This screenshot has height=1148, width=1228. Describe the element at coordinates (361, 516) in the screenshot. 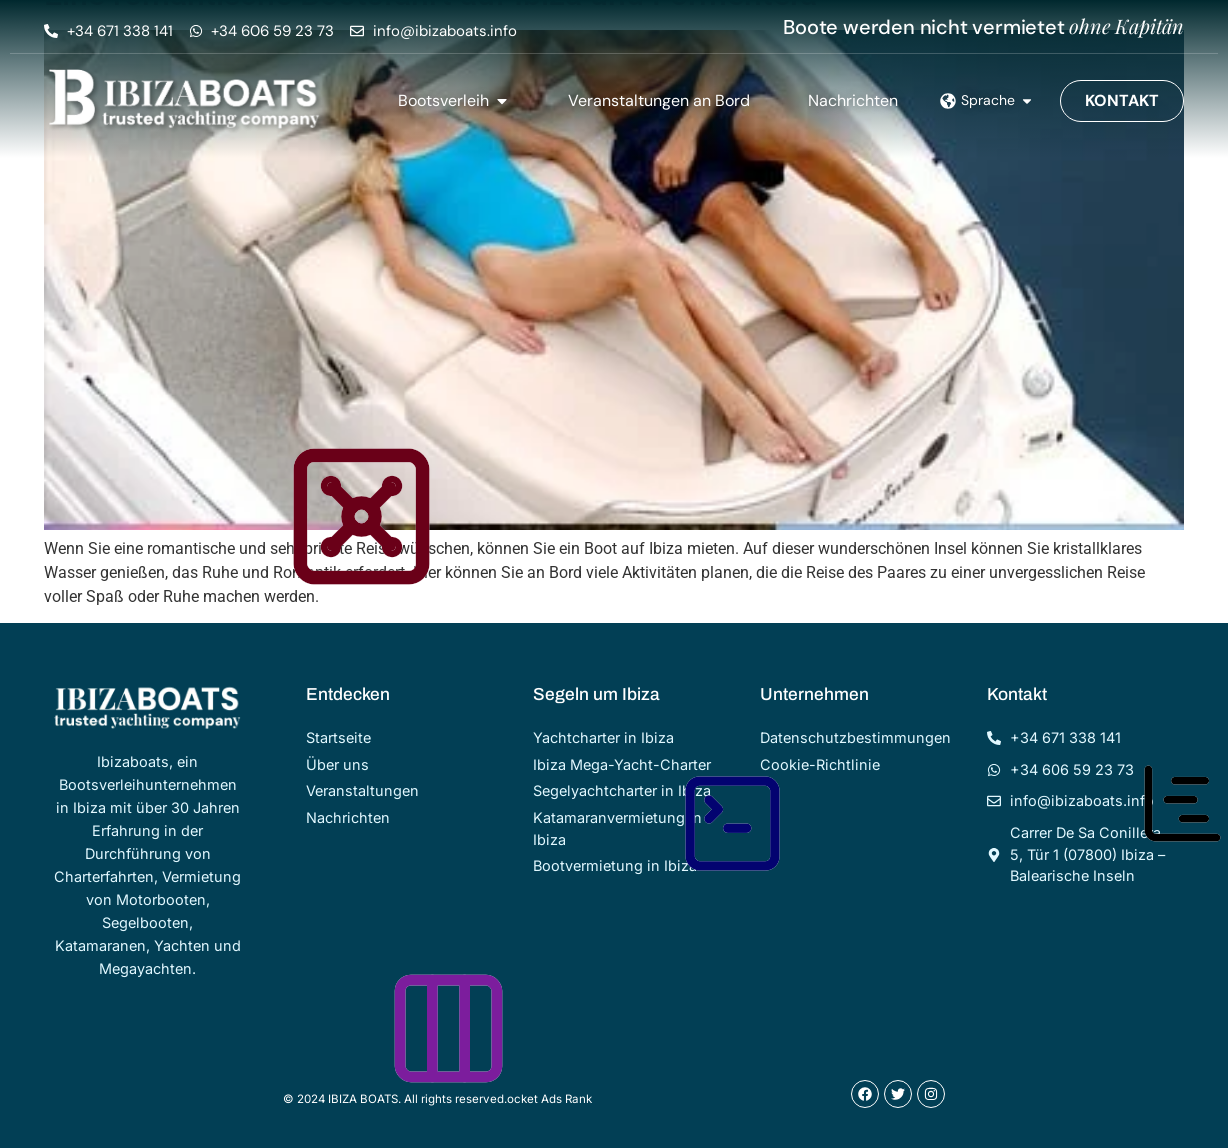

I see `access secure storage or vault` at that location.